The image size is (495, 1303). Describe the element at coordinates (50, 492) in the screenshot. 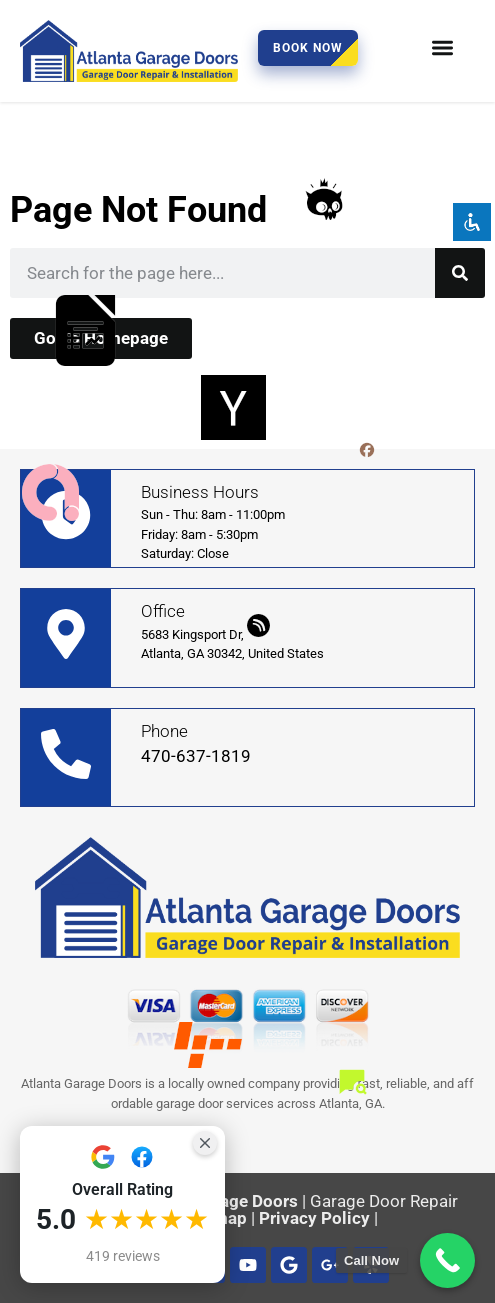

I see `google admob logo` at that location.